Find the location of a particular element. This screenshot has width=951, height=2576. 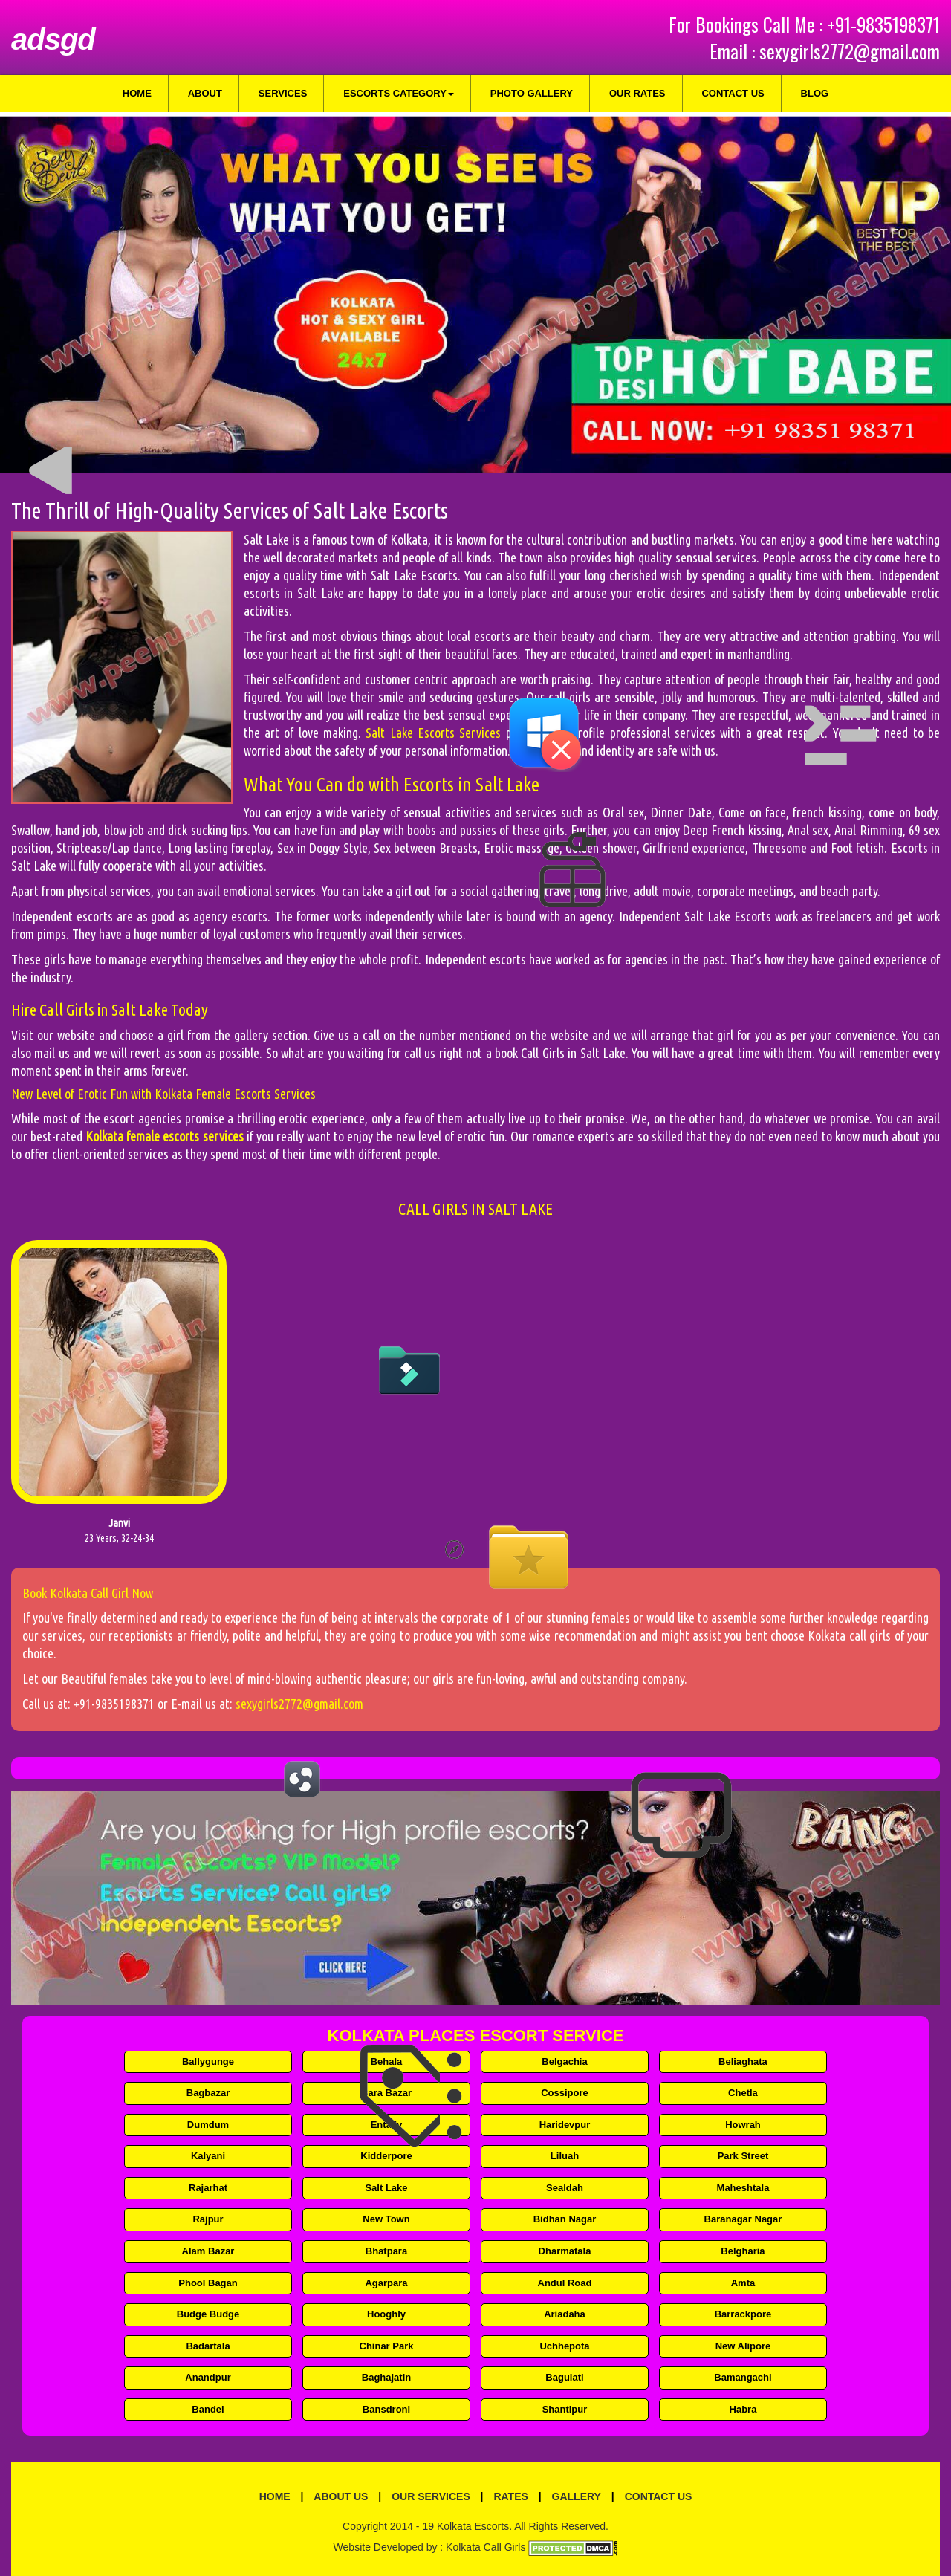

view or manage music tags is located at coordinates (411, 2096).